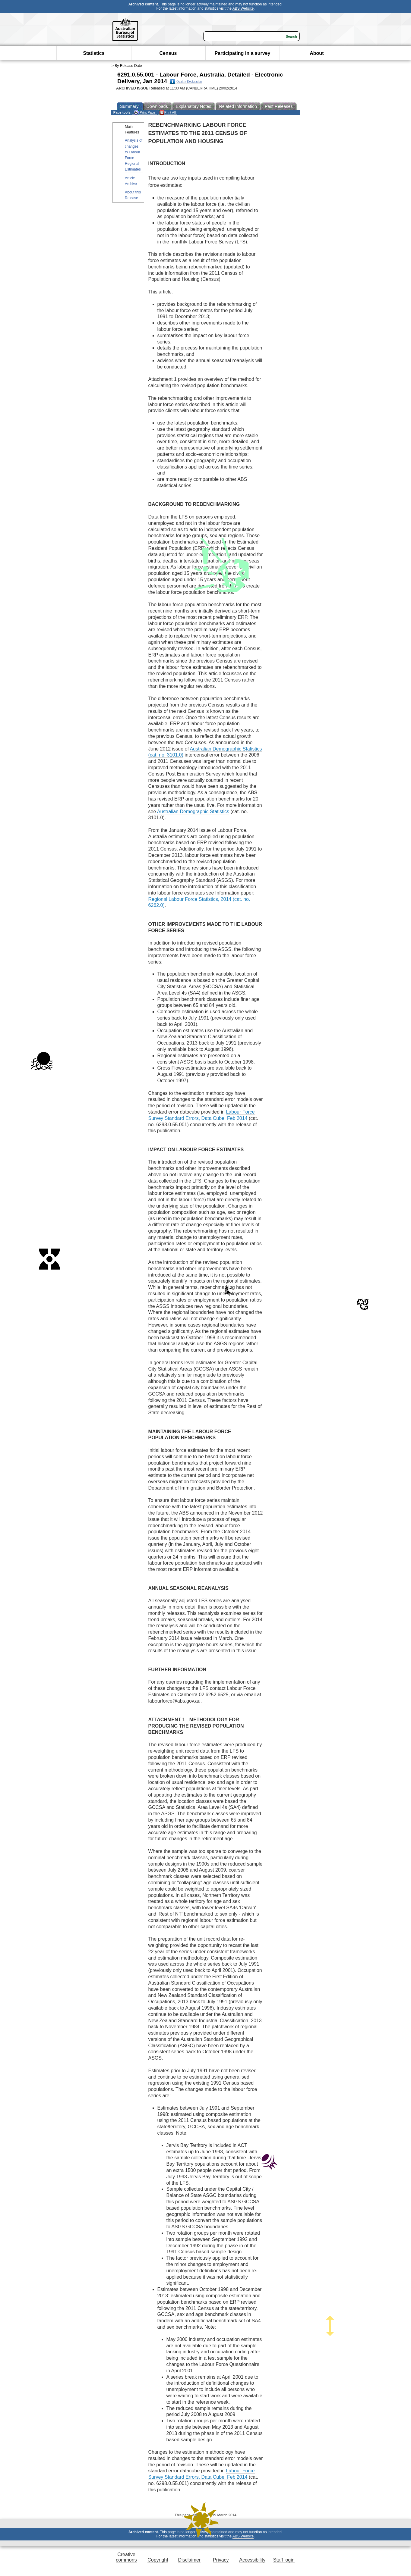 The height and width of the screenshot is (2576, 411). What do you see at coordinates (330, 2326) in the screenshot?
I see `flip image or object vertically` at bounding box center [330, 2326].